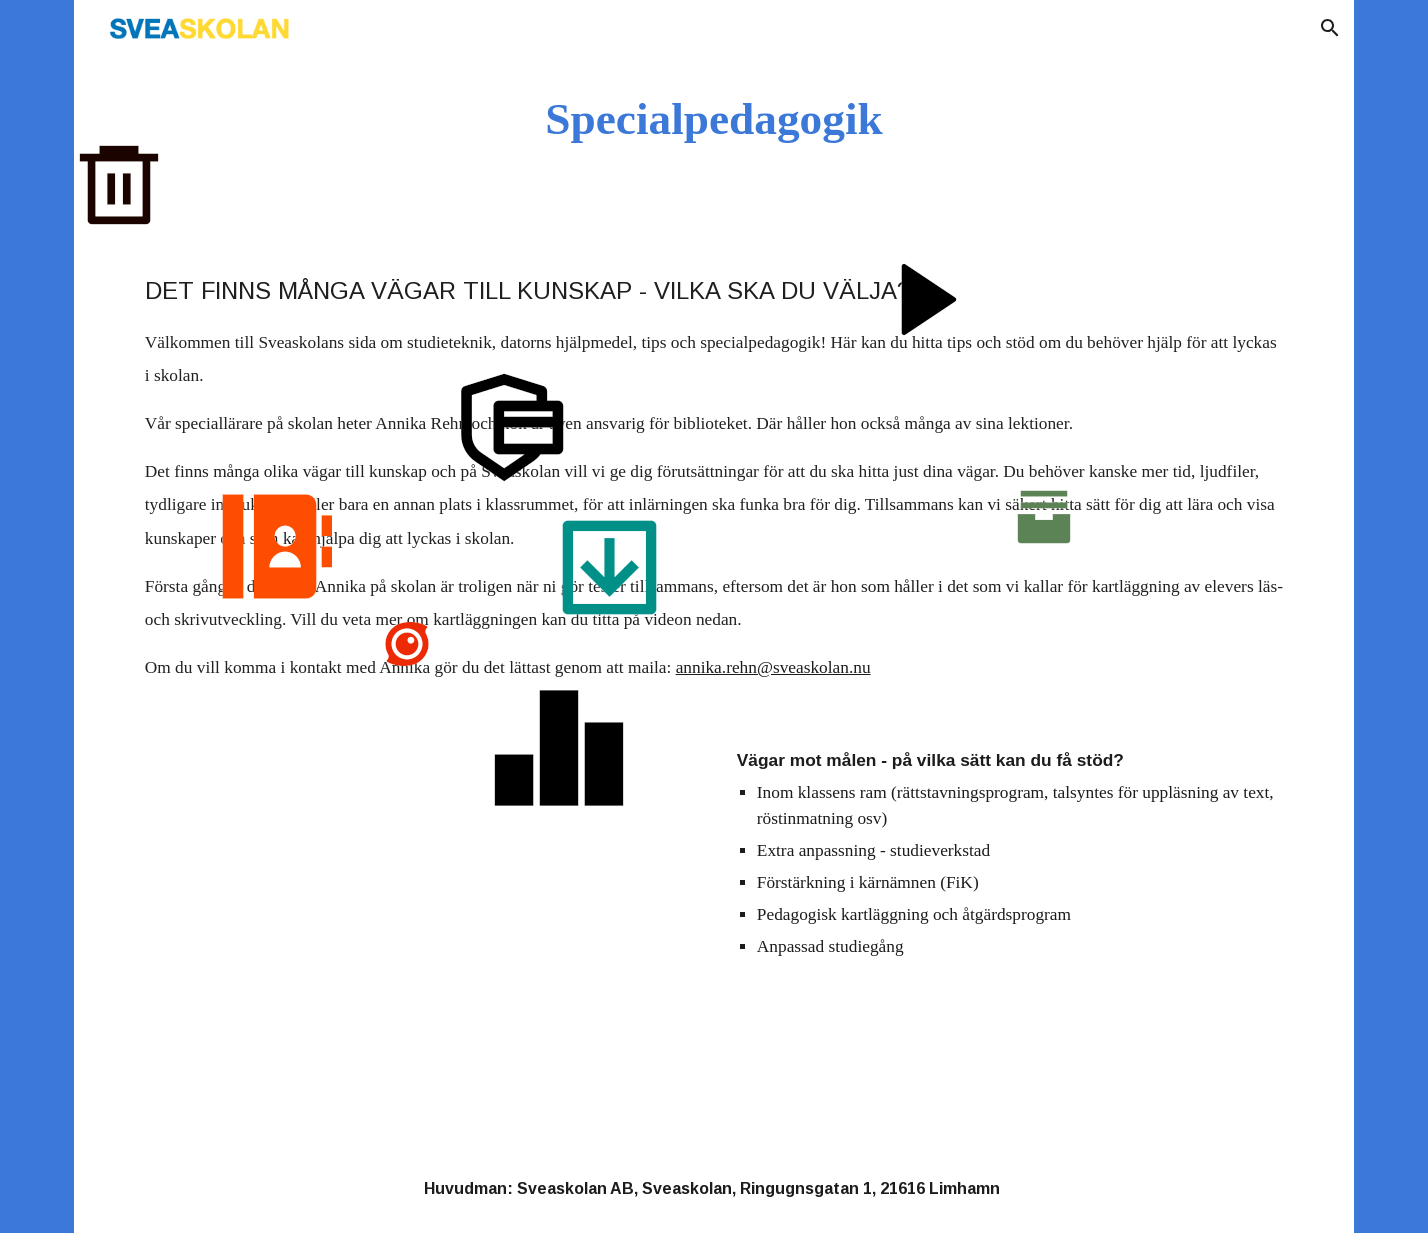 The image size is (1428, 1233). What do you see at coordinates (407, 644) in the screenshot?
I see `open the Insta360 camera app` at bounding box center [407, 644].